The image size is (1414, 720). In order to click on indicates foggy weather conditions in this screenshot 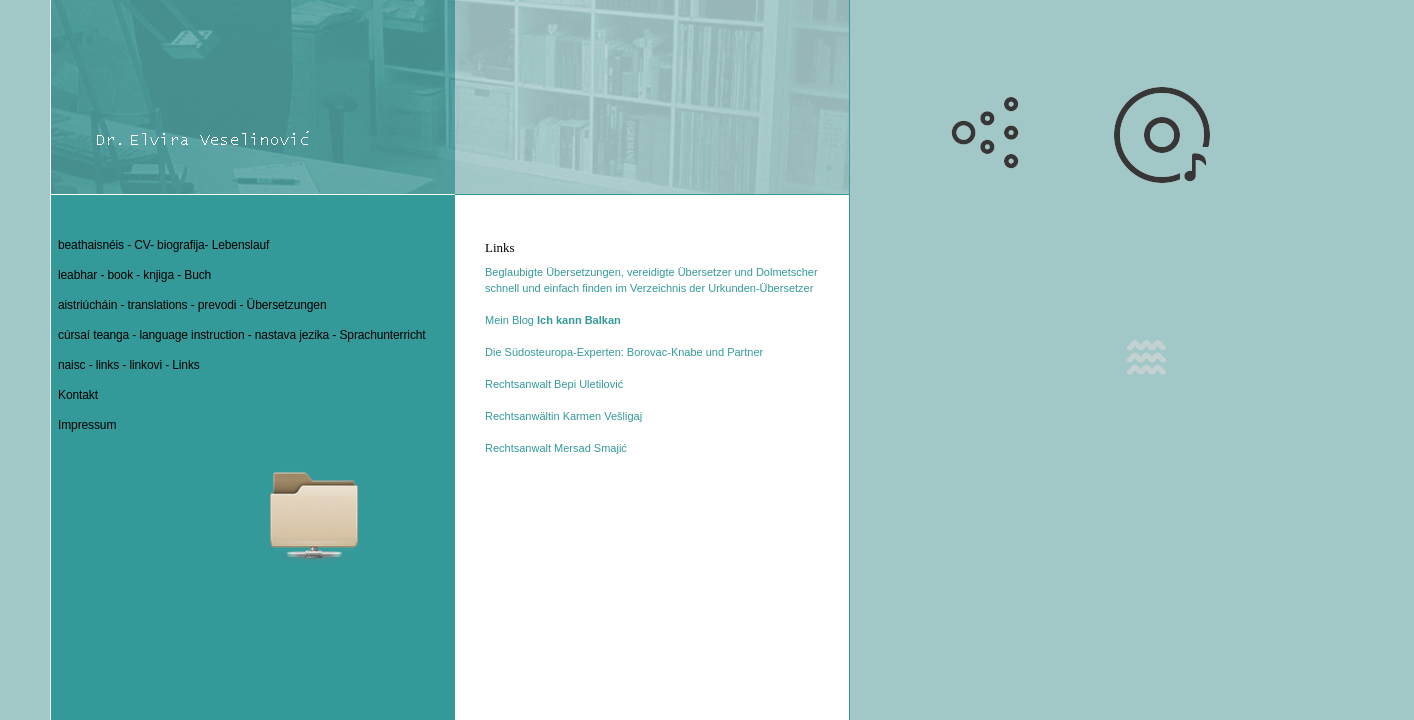, I will do `click(1146, 357)`.